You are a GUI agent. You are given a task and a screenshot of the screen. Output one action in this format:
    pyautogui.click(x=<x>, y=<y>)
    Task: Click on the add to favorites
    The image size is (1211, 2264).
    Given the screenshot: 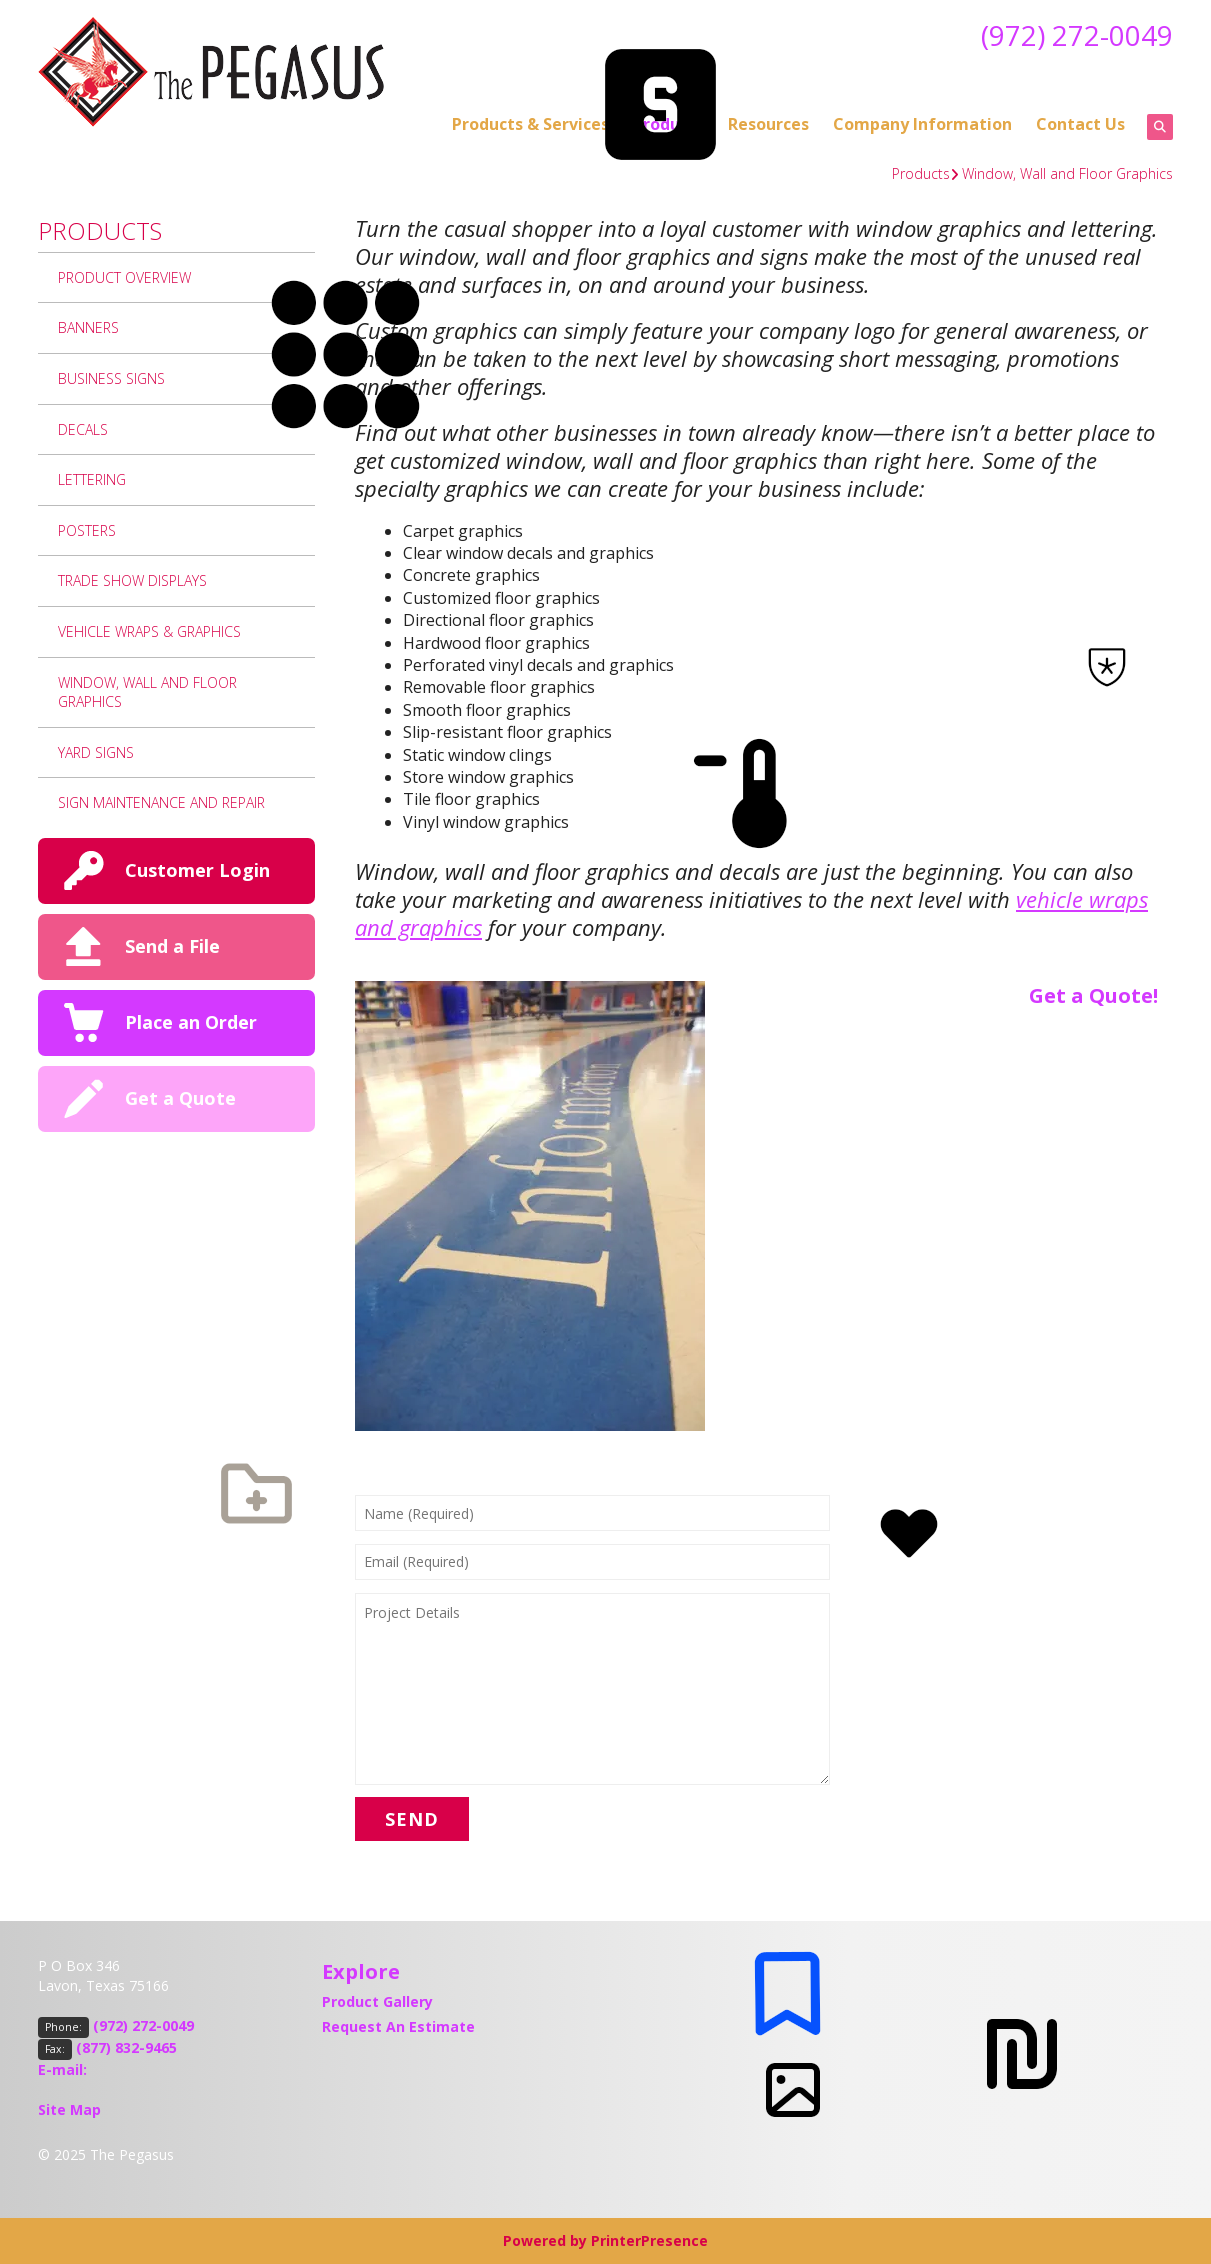 What is the action you would take?
    pyautogui.click(x=909, y=1532)
    